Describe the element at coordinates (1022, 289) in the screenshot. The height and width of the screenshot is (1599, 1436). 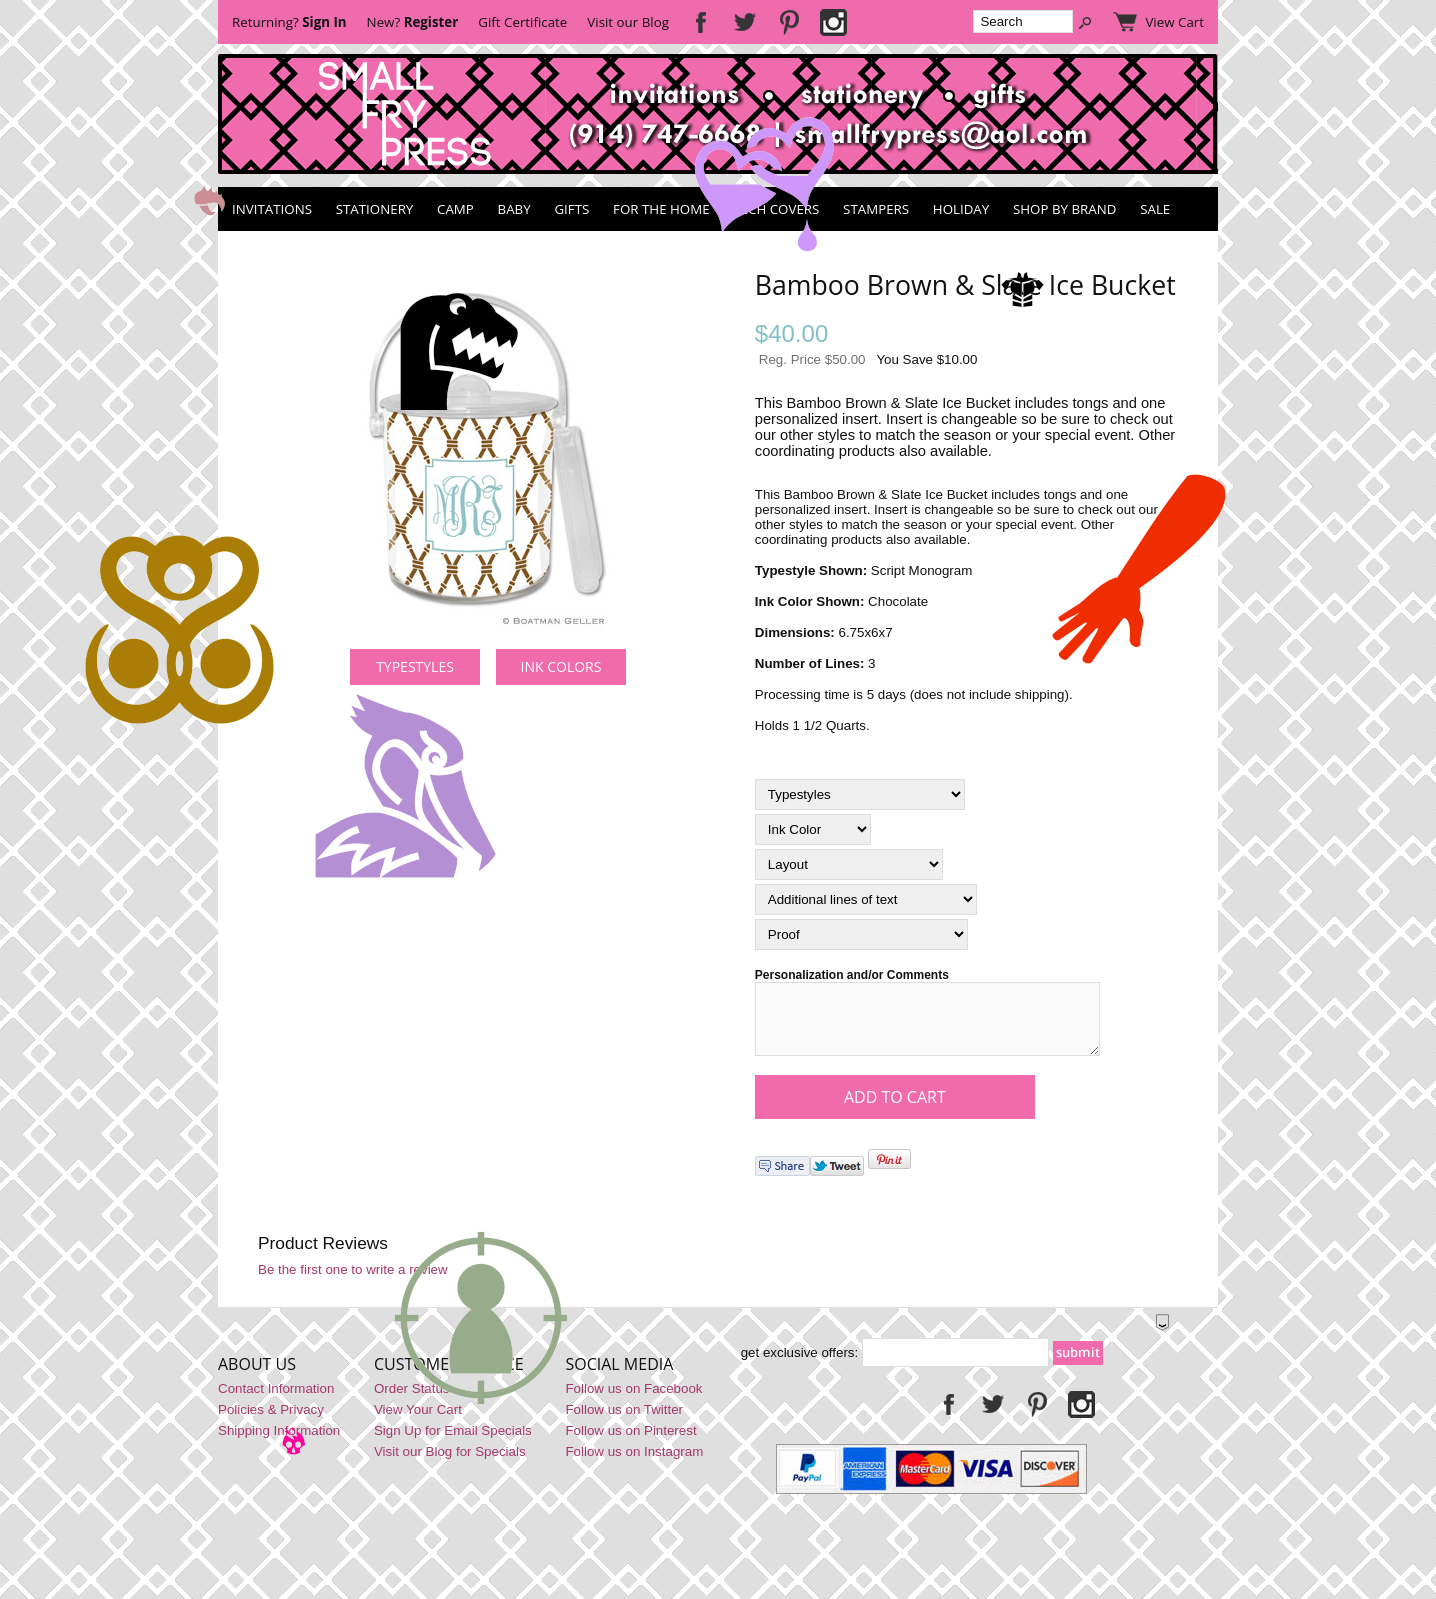
I see `equip shoulder armor to your character` at that location.